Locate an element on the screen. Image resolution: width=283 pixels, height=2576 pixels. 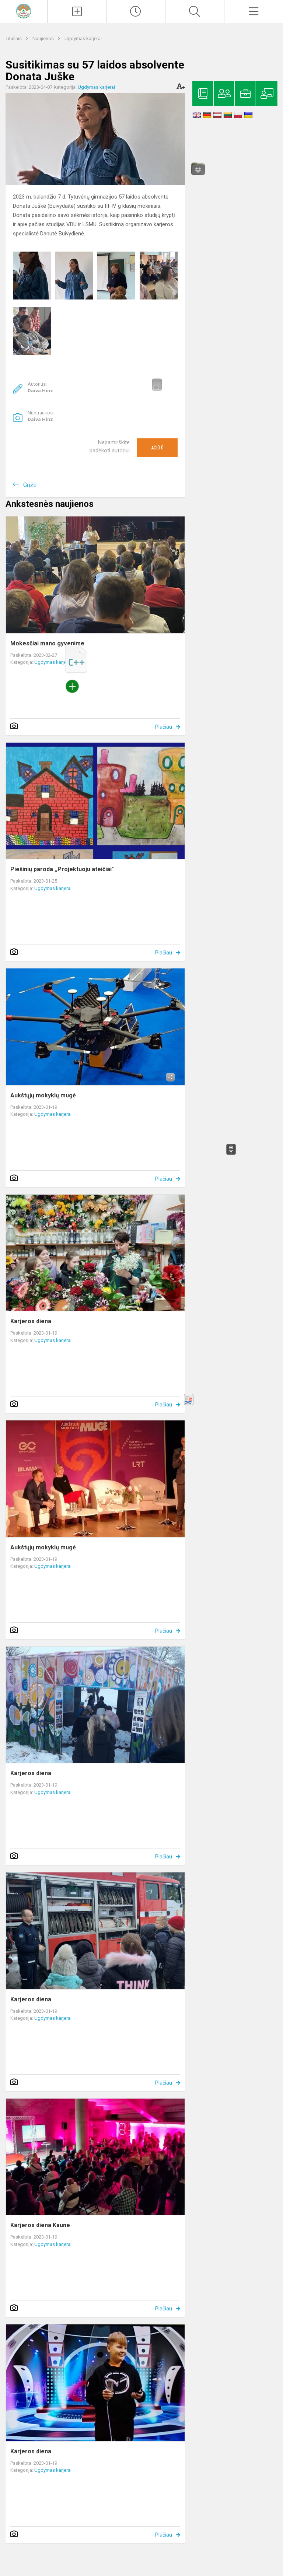
open déjà dup backup application is located at coordinates (231, 1149).